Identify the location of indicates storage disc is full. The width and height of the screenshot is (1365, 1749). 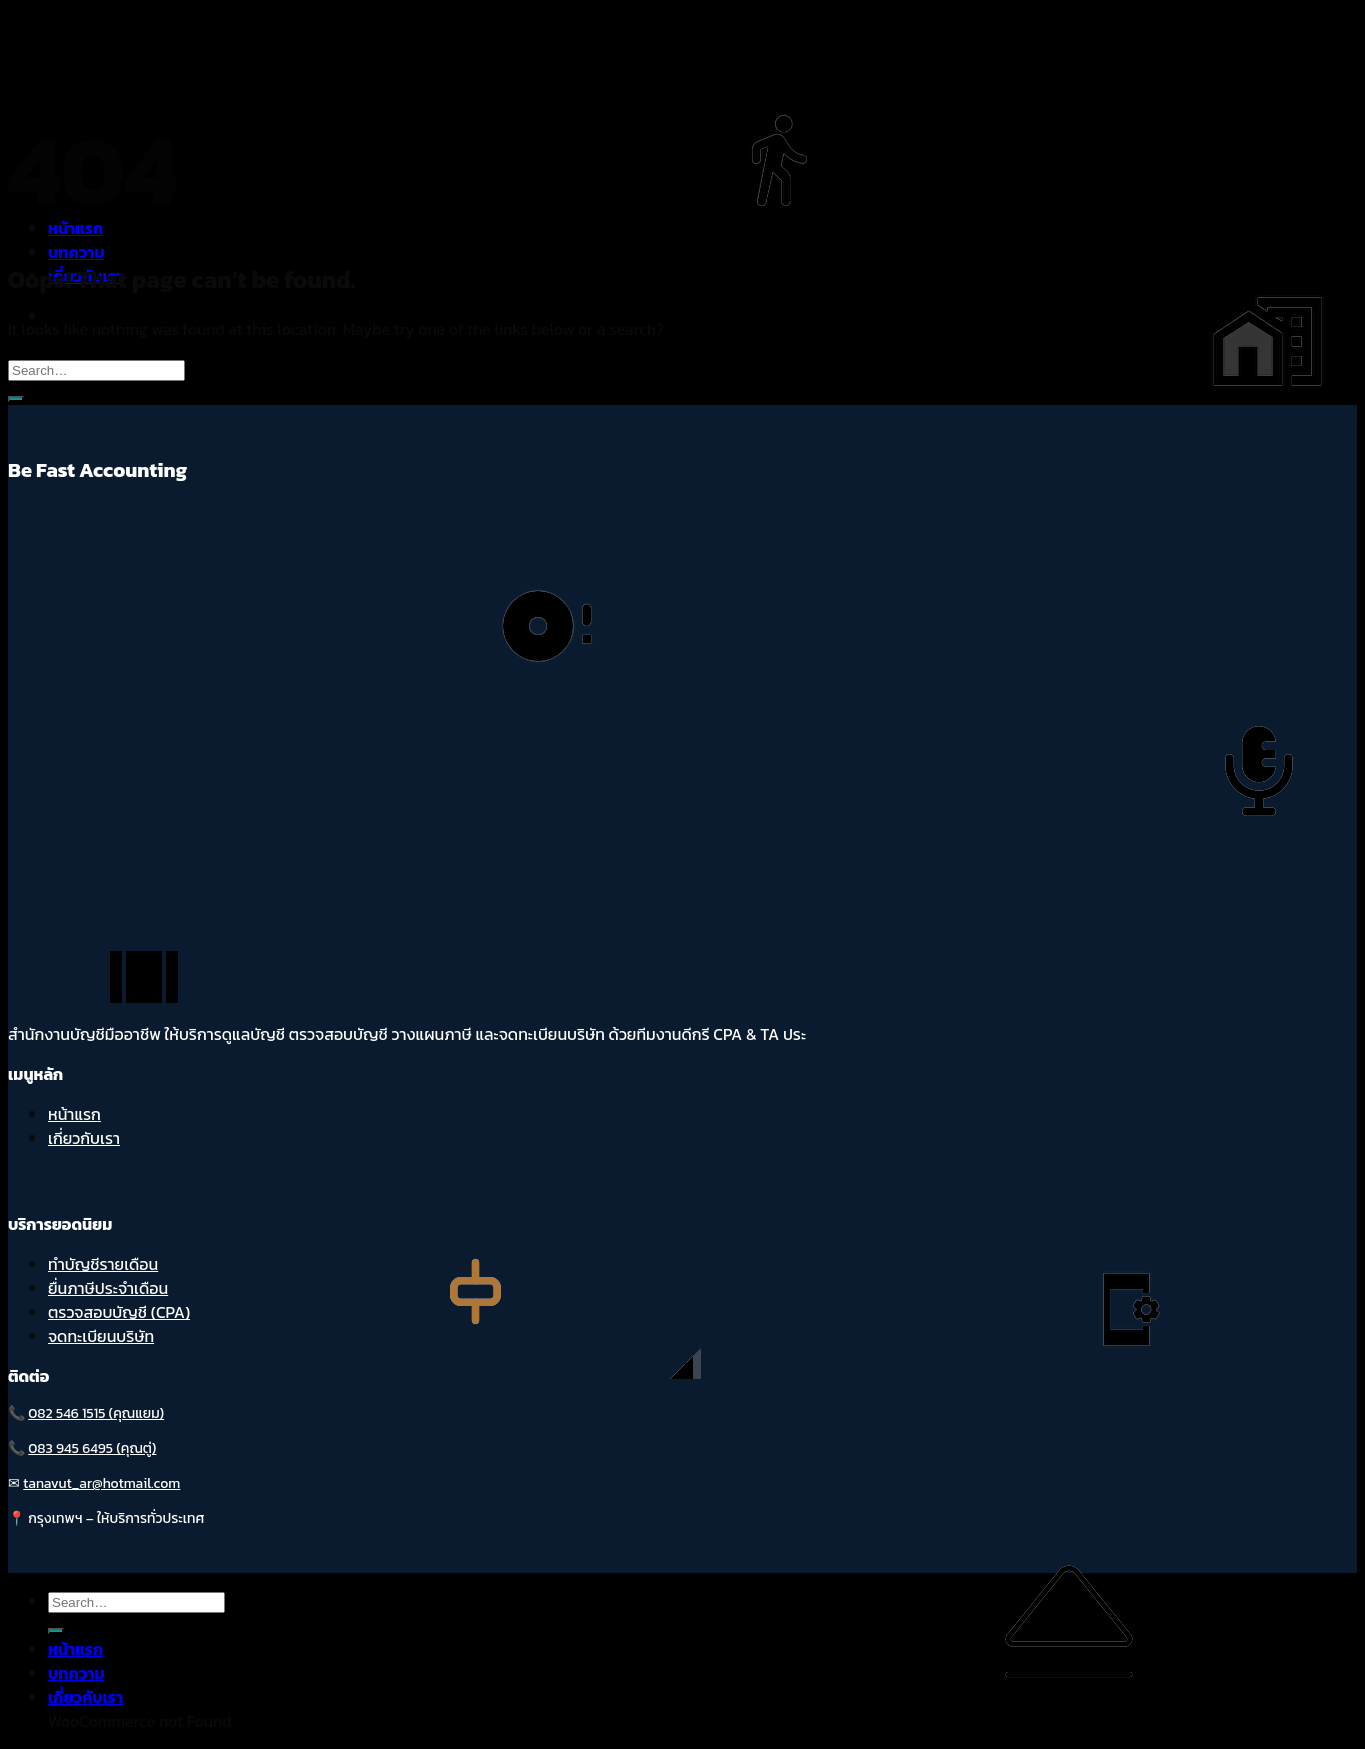
(547, 626).